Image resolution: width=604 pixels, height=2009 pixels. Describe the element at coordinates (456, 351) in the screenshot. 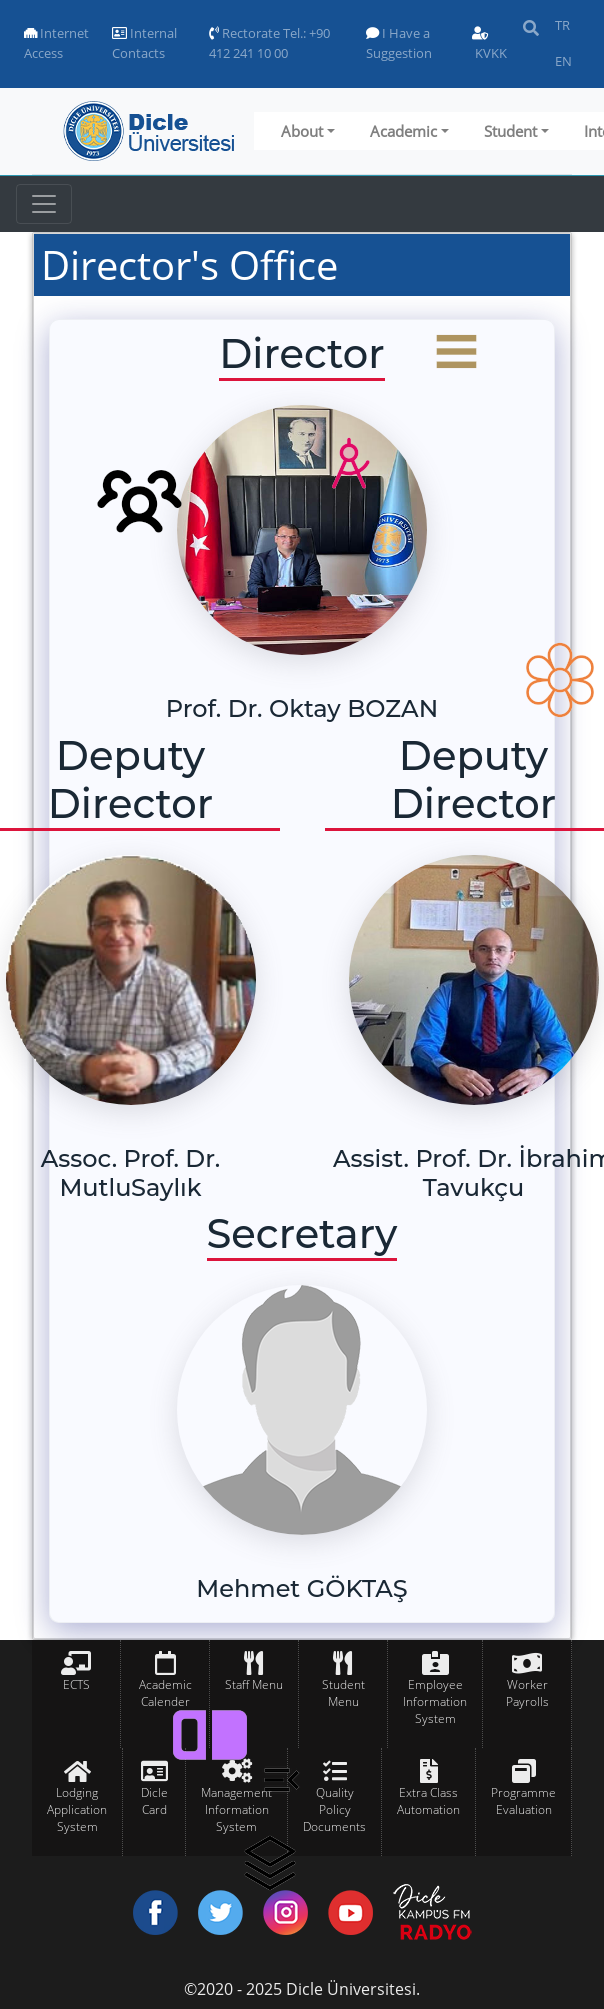

I see `open navigation menu` at that location.